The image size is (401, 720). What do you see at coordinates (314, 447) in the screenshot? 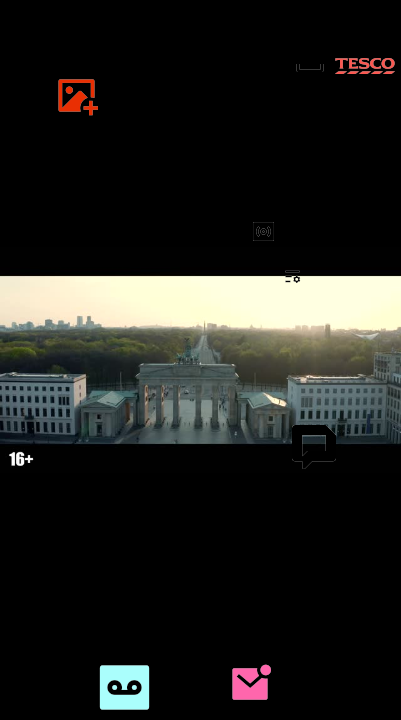
I see `open Google Chat` at bounding box center [314, 447].